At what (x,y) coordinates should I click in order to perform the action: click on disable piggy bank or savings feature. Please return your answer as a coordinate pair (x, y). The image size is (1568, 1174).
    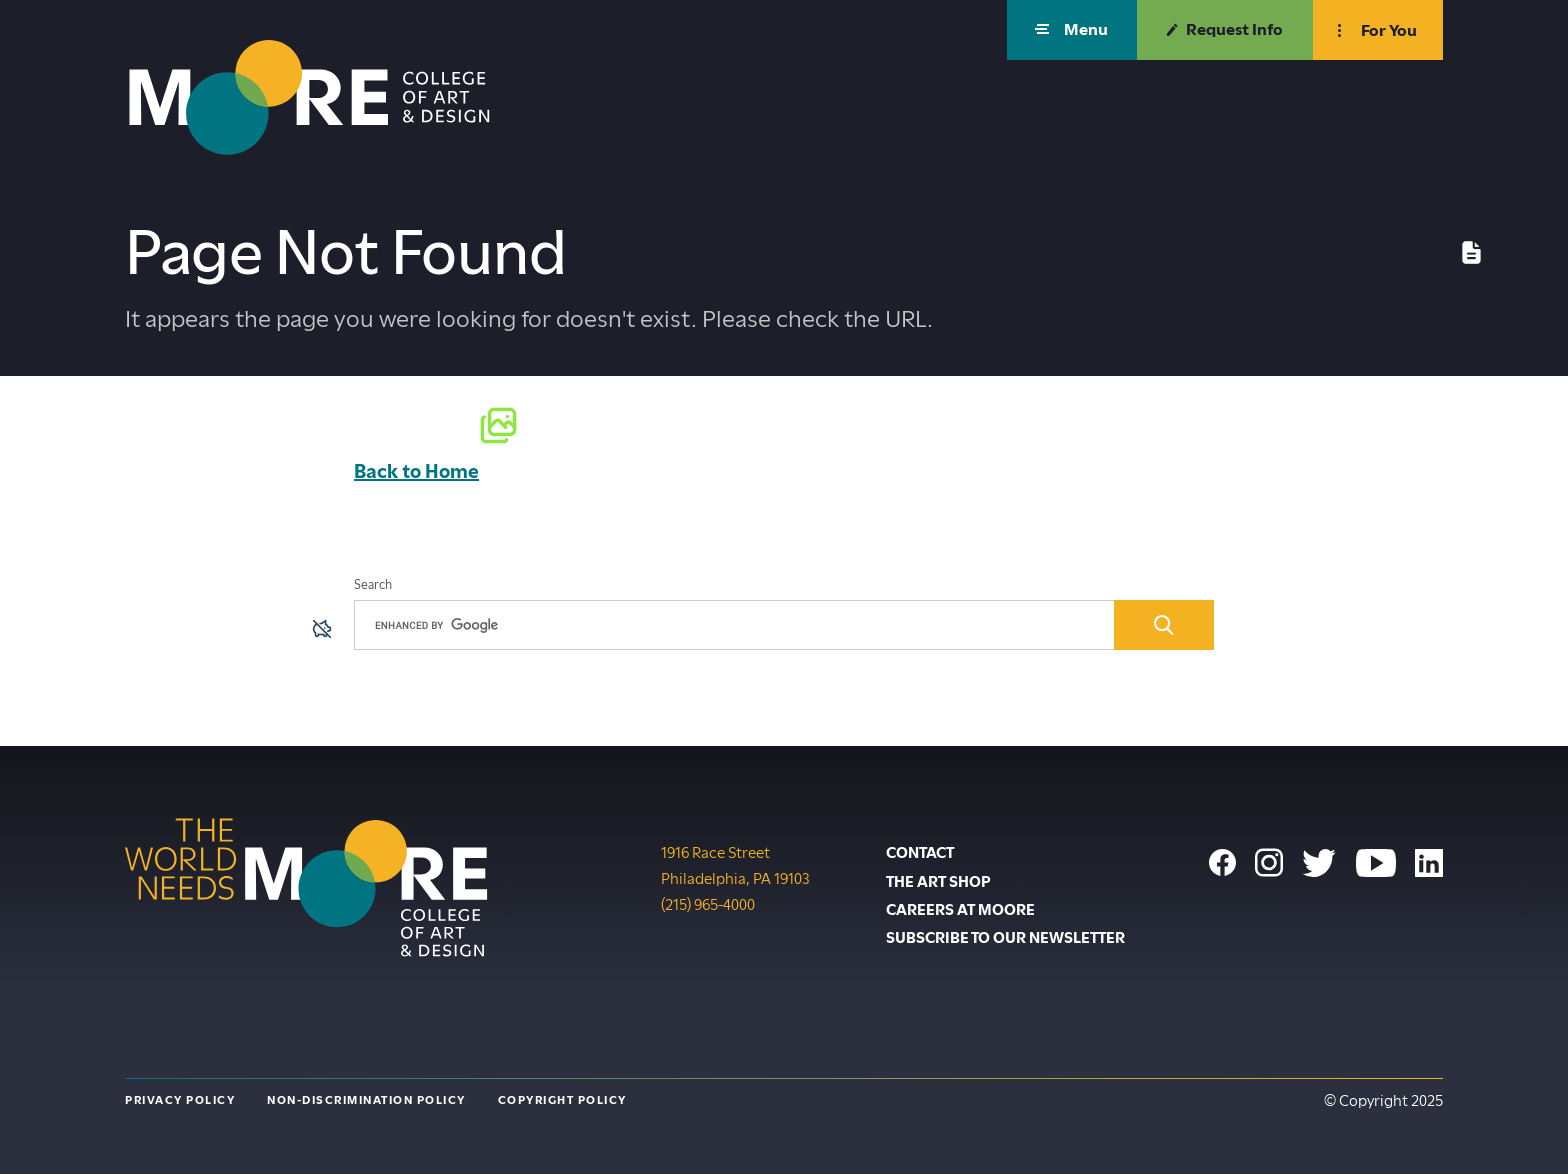
    Looking at the image, I should click on (322, 629).